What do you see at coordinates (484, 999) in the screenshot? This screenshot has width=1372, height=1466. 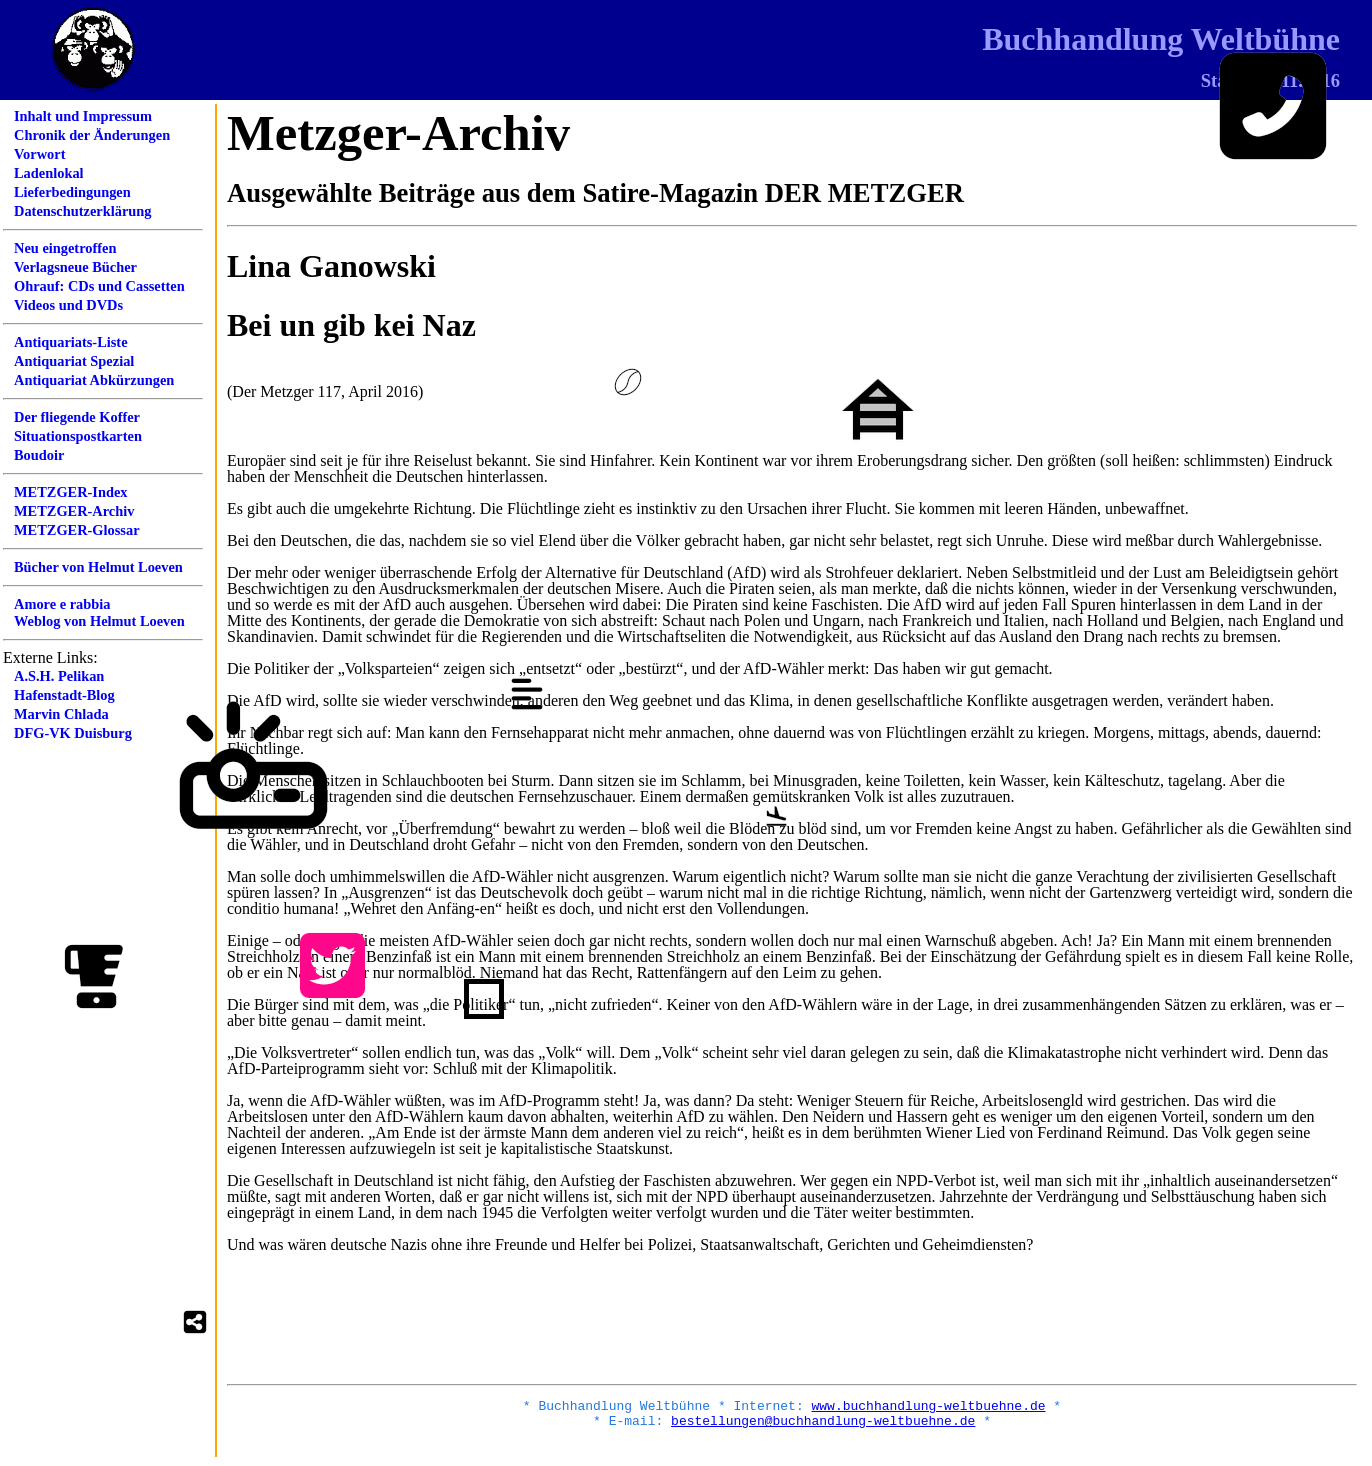 I see `unselected checkbox in a form or list` at bounding box center [484, 999].